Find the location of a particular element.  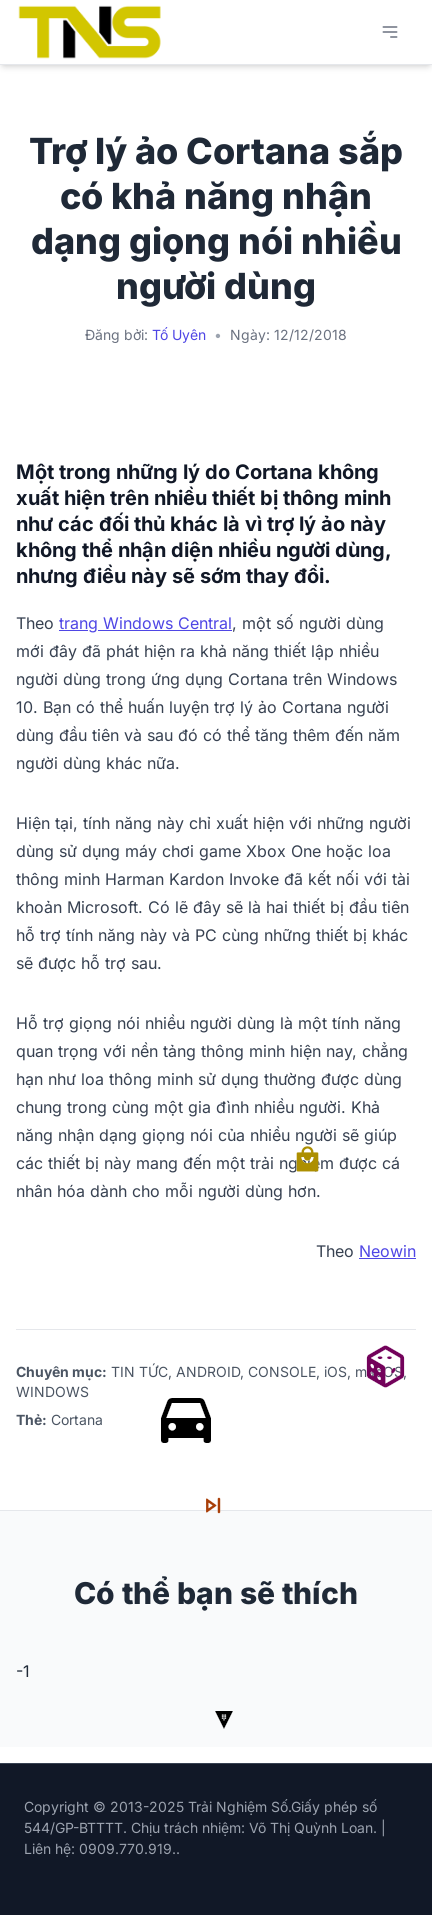

access vehicle or driving settings is located at coordinates (186, 1418).